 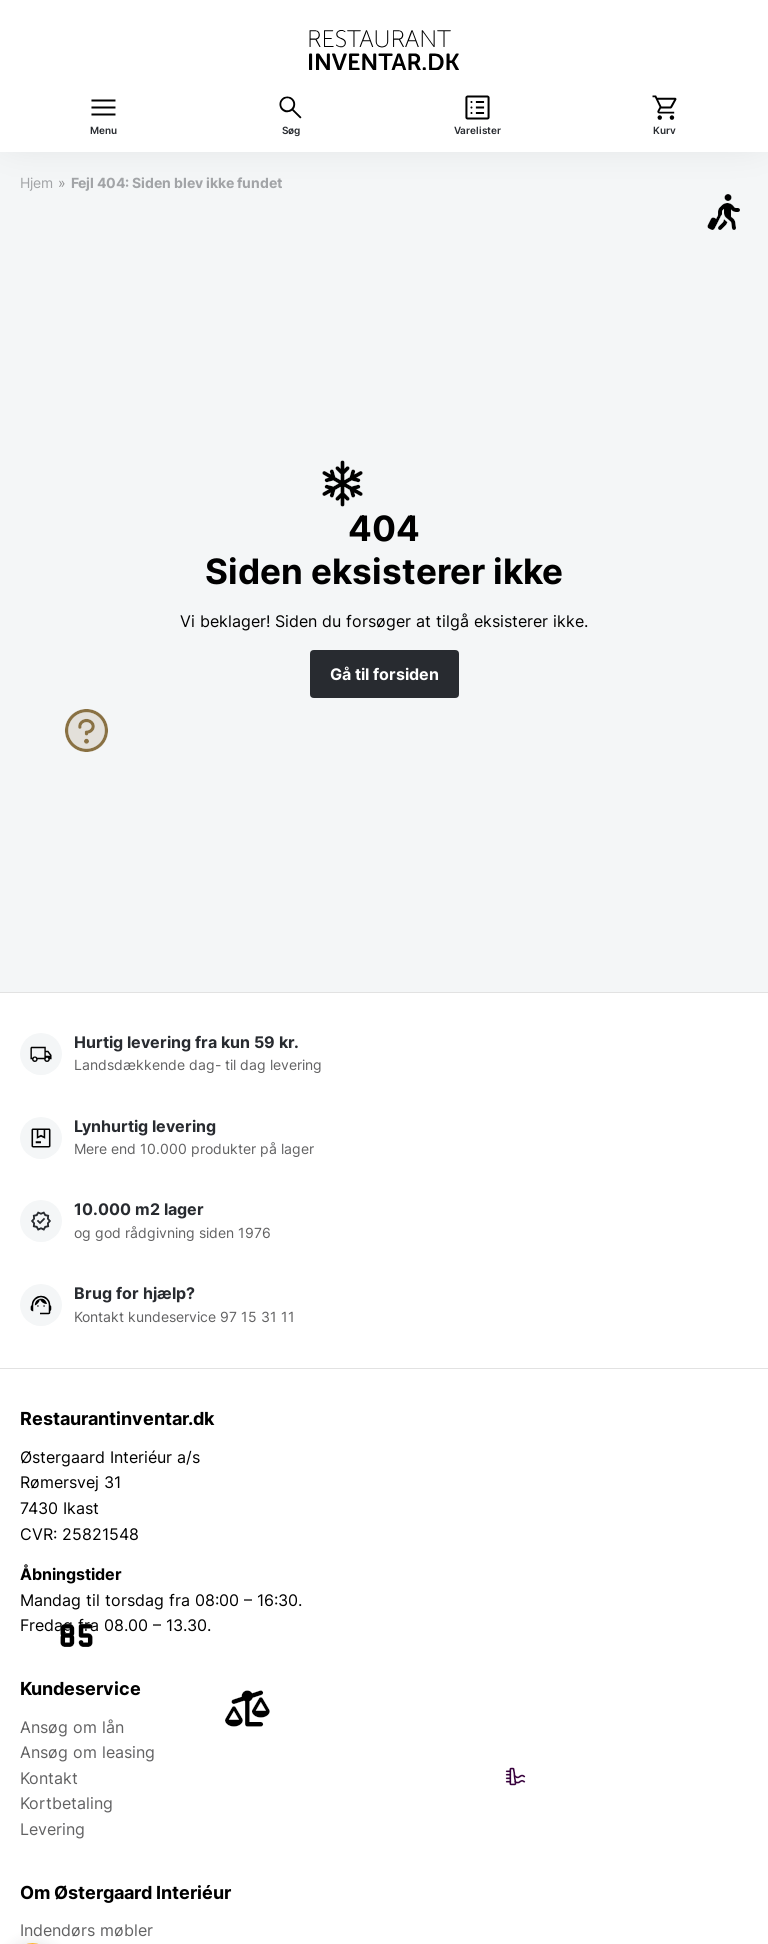 I want to click on indicates cold or freezing temperature setting, so click(x=342, y=483).